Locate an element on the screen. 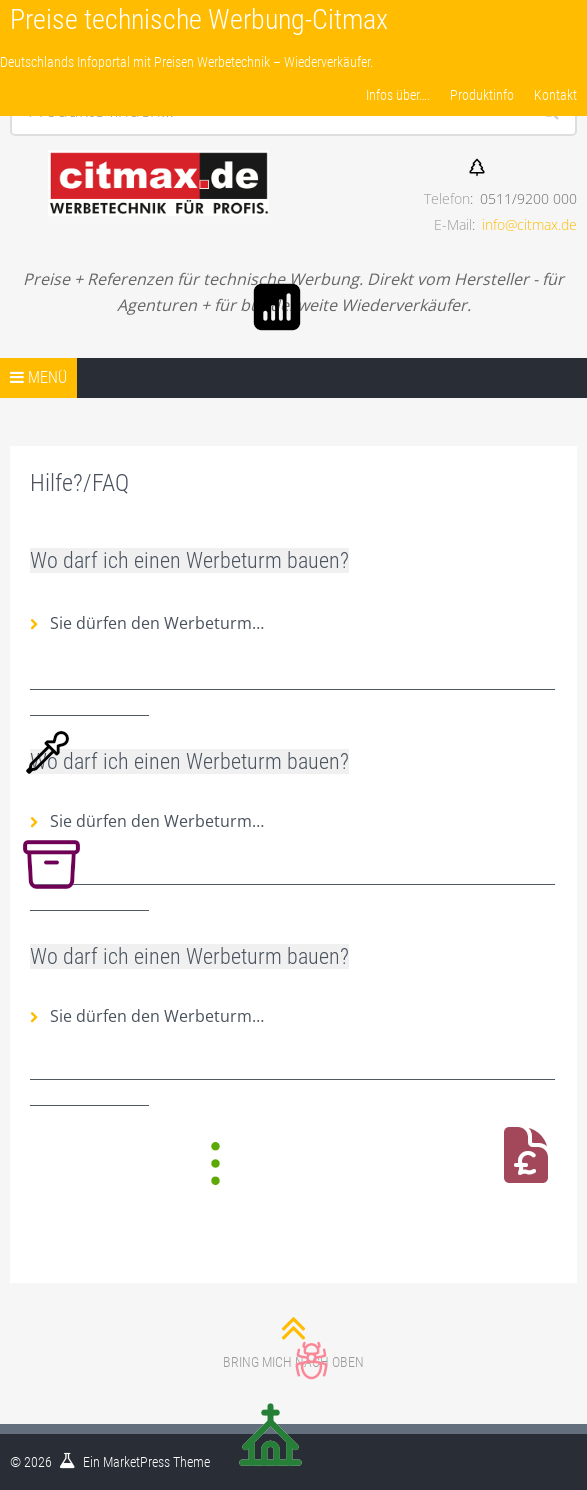 The height and width of the screenshot is (1490, 587). view nearby churches or places of worship is located at coordinates (270, 1434).